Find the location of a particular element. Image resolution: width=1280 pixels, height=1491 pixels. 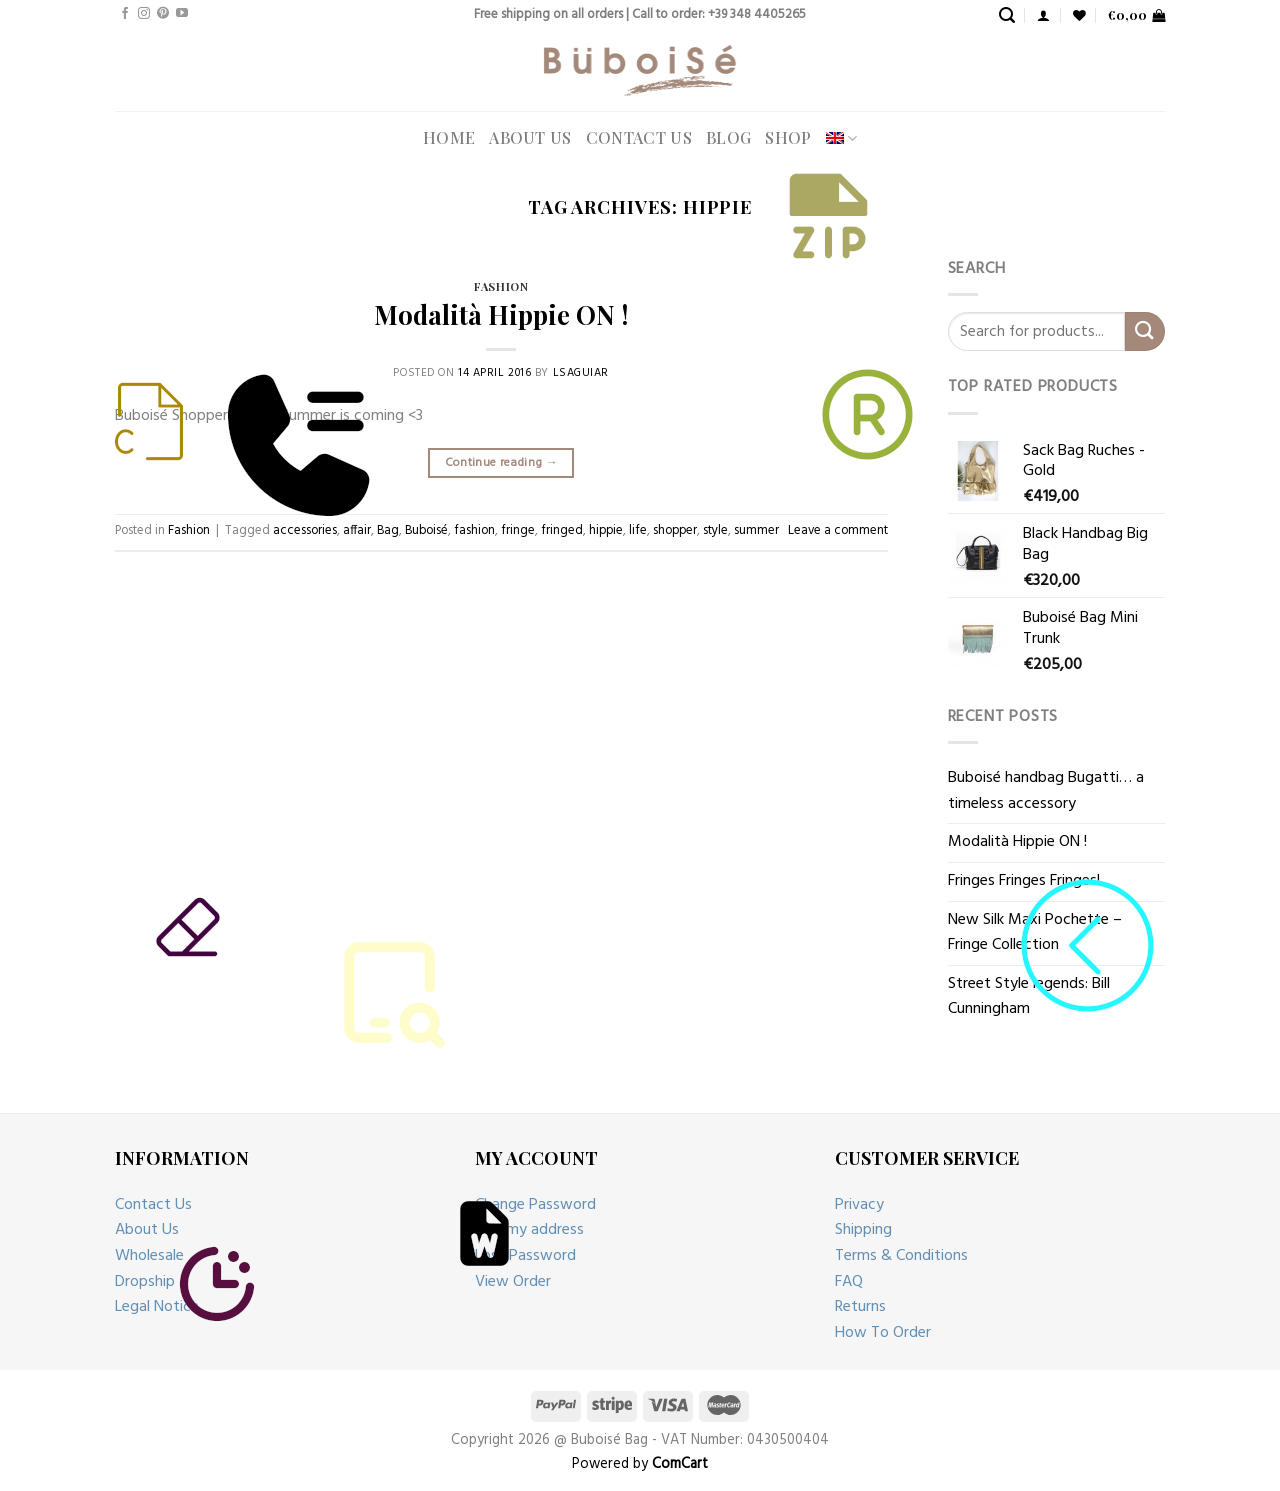

open or view a compressed zip file is located at coordinates (828, 219).